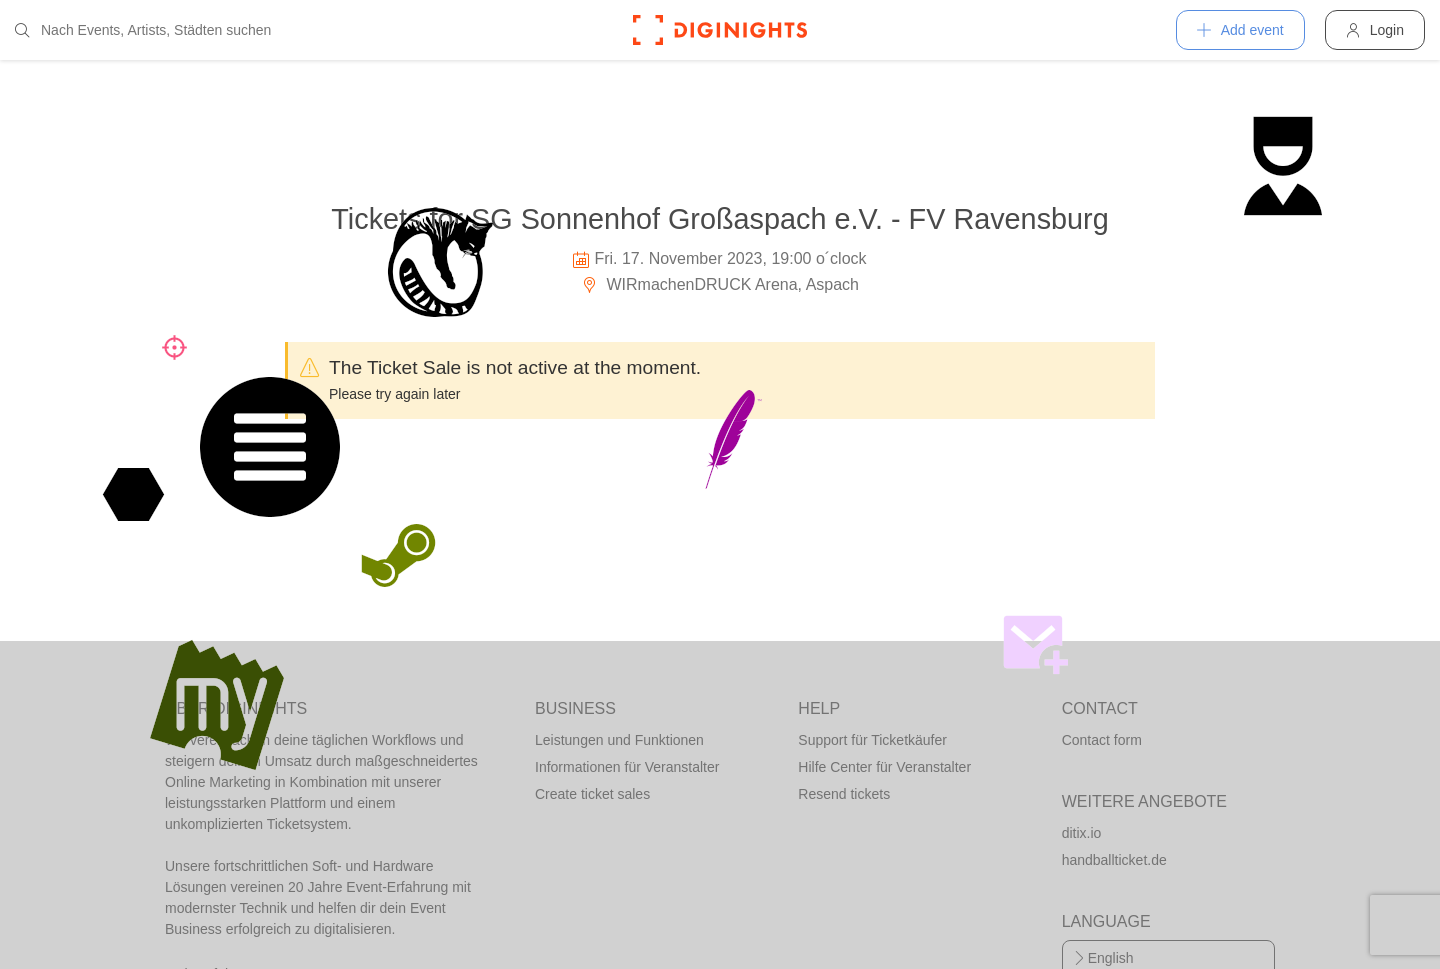 The height and width of the screenshot is (969, 1440). What do you see at coordinates (1033, 642) in the screenshot?
I see `compose a new email` at bounding box center [1033, 642].